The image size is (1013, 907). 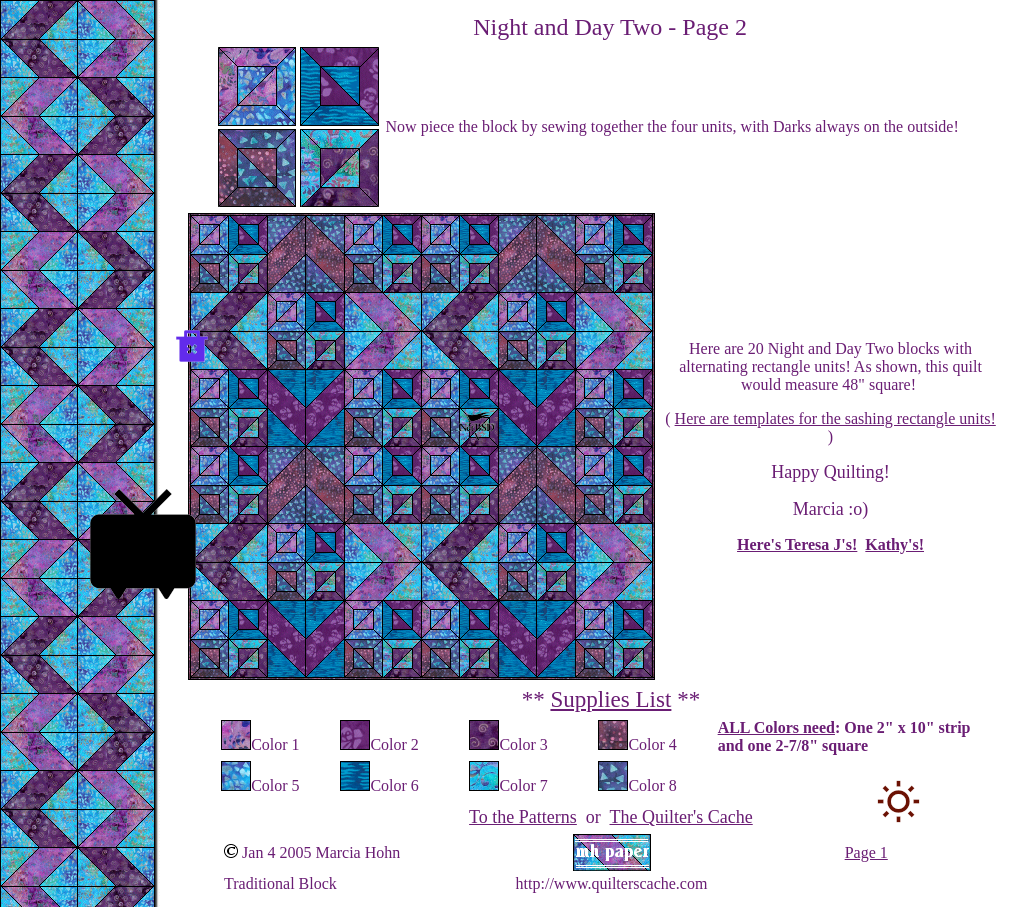 I want to click on switch to light mode, so click(x=898, y=801).